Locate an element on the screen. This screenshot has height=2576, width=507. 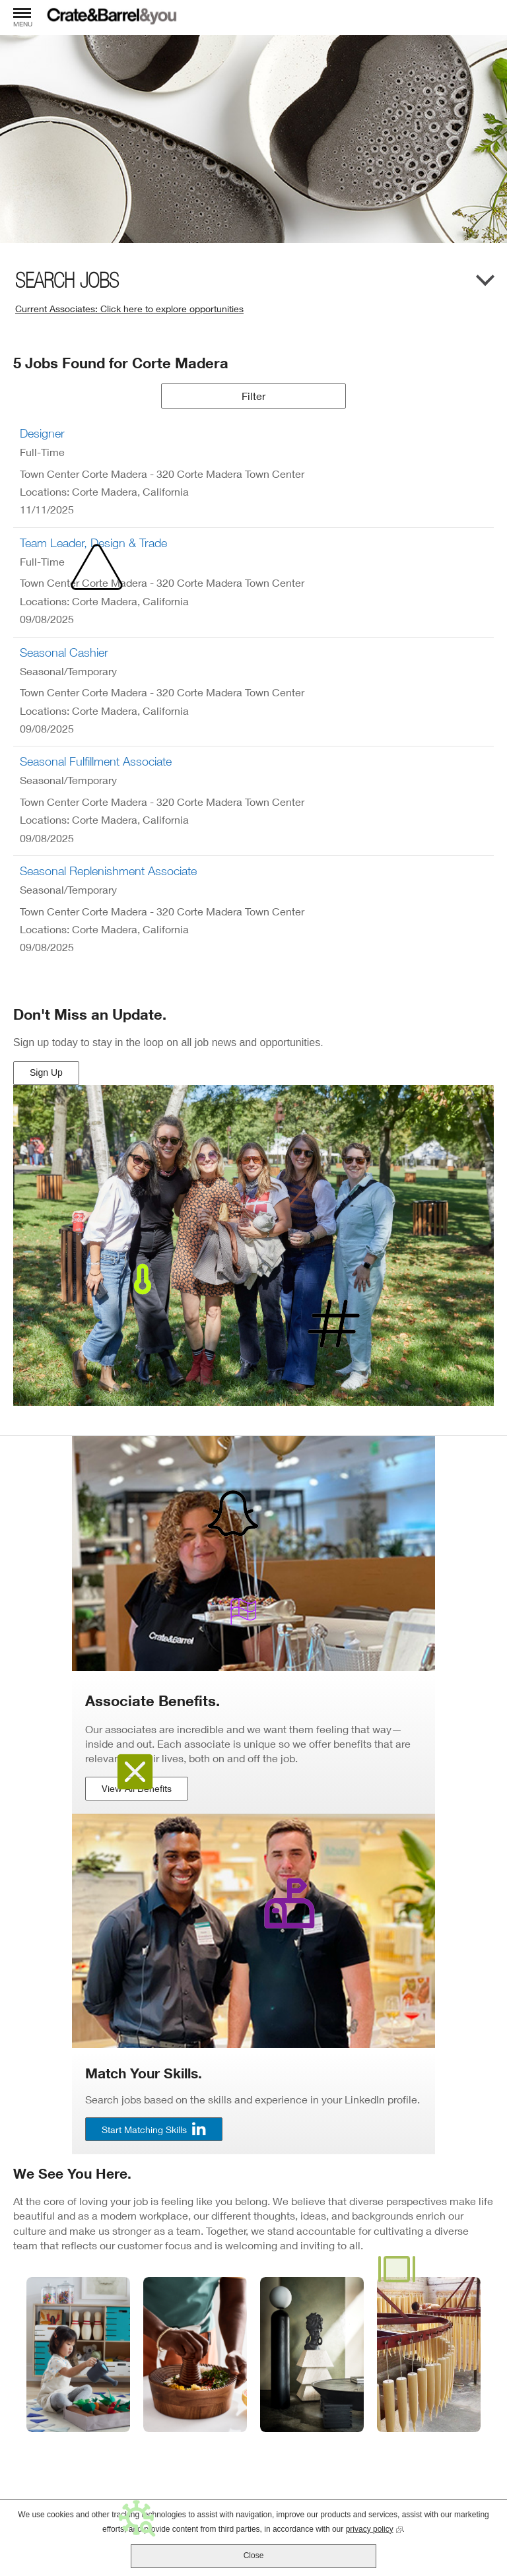
search for virus or malware threats is located at coordinates (136, 2517).